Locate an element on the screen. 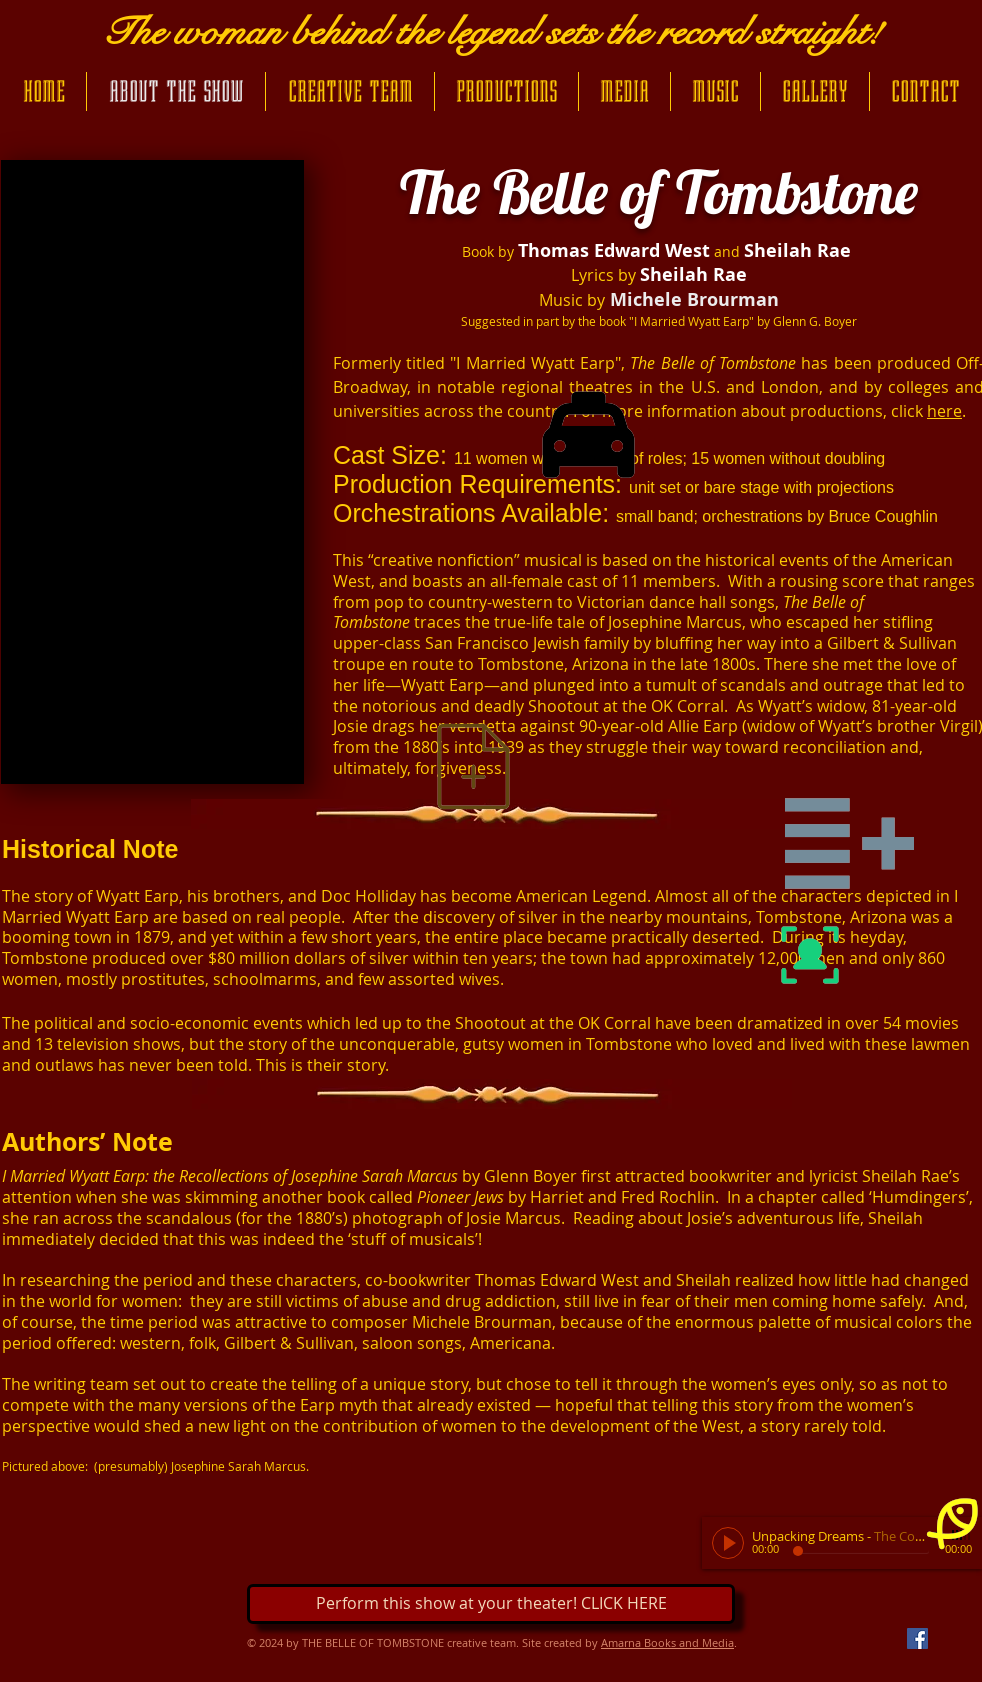 The height and width of the screenshot is (1682, 982). add a new item to the list is located at coordinates (849, 843).